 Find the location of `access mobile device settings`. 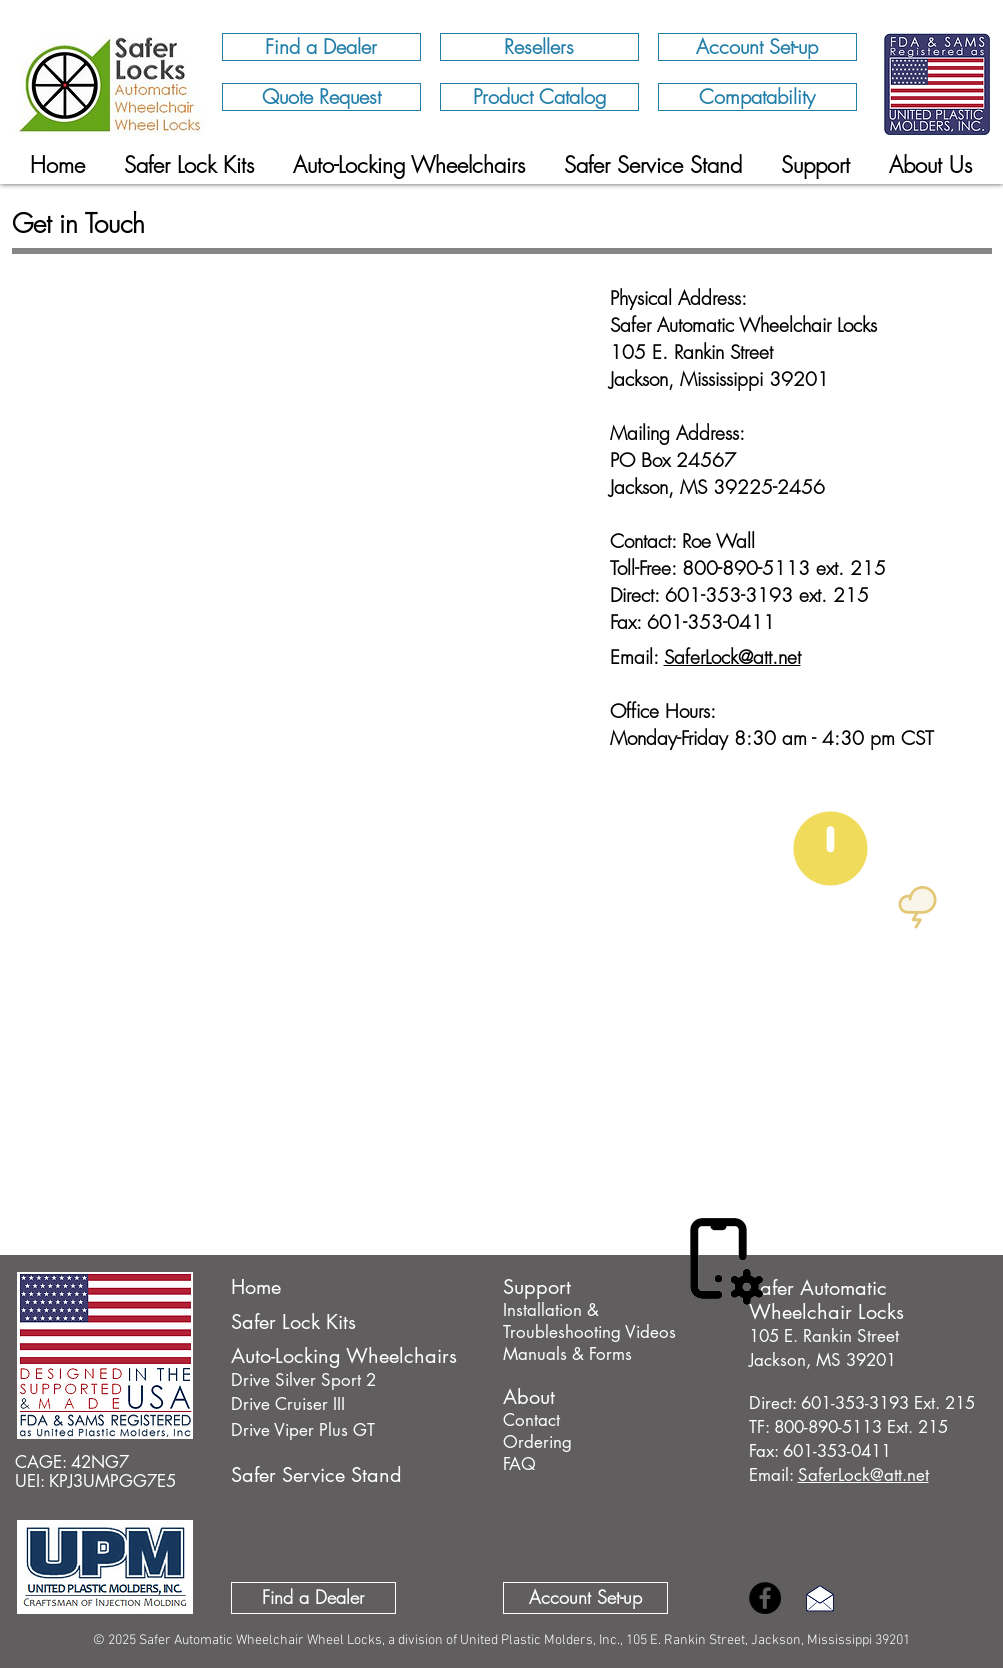

access mobile device settings is located at coordinates (718, 1258).